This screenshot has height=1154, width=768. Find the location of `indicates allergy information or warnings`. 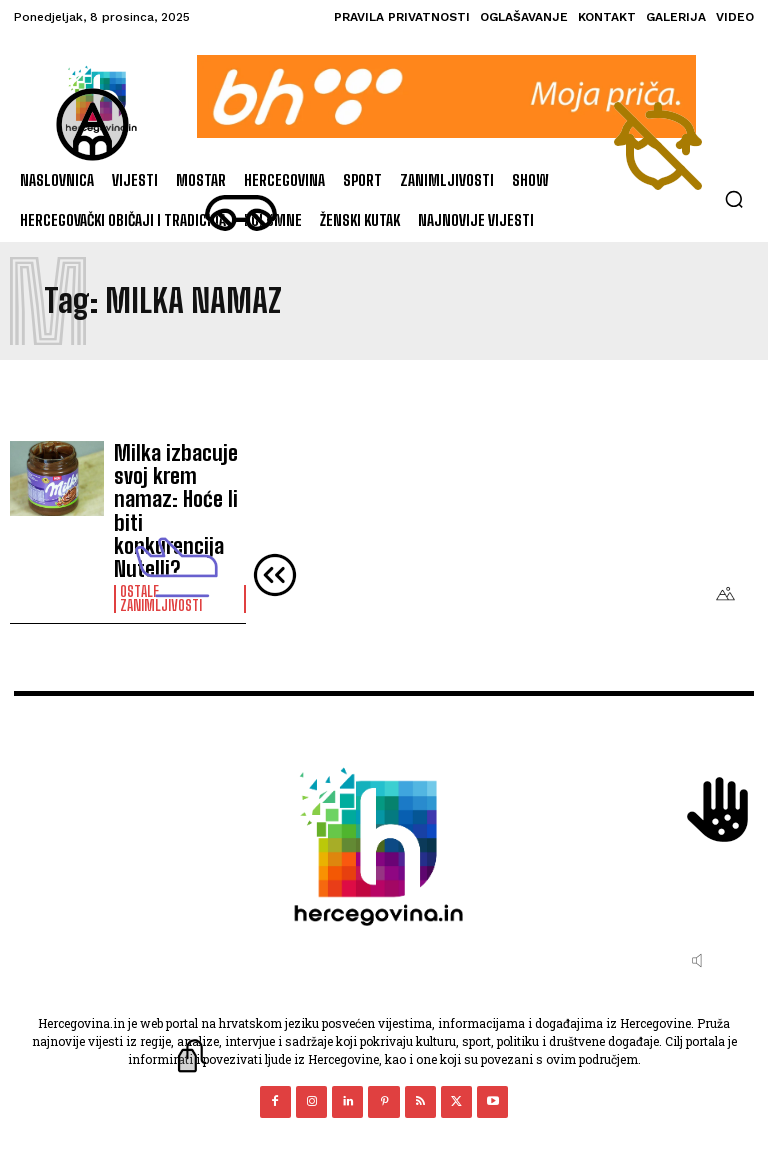

indicates allergy information or warnings is located at coordinates (719, 809).